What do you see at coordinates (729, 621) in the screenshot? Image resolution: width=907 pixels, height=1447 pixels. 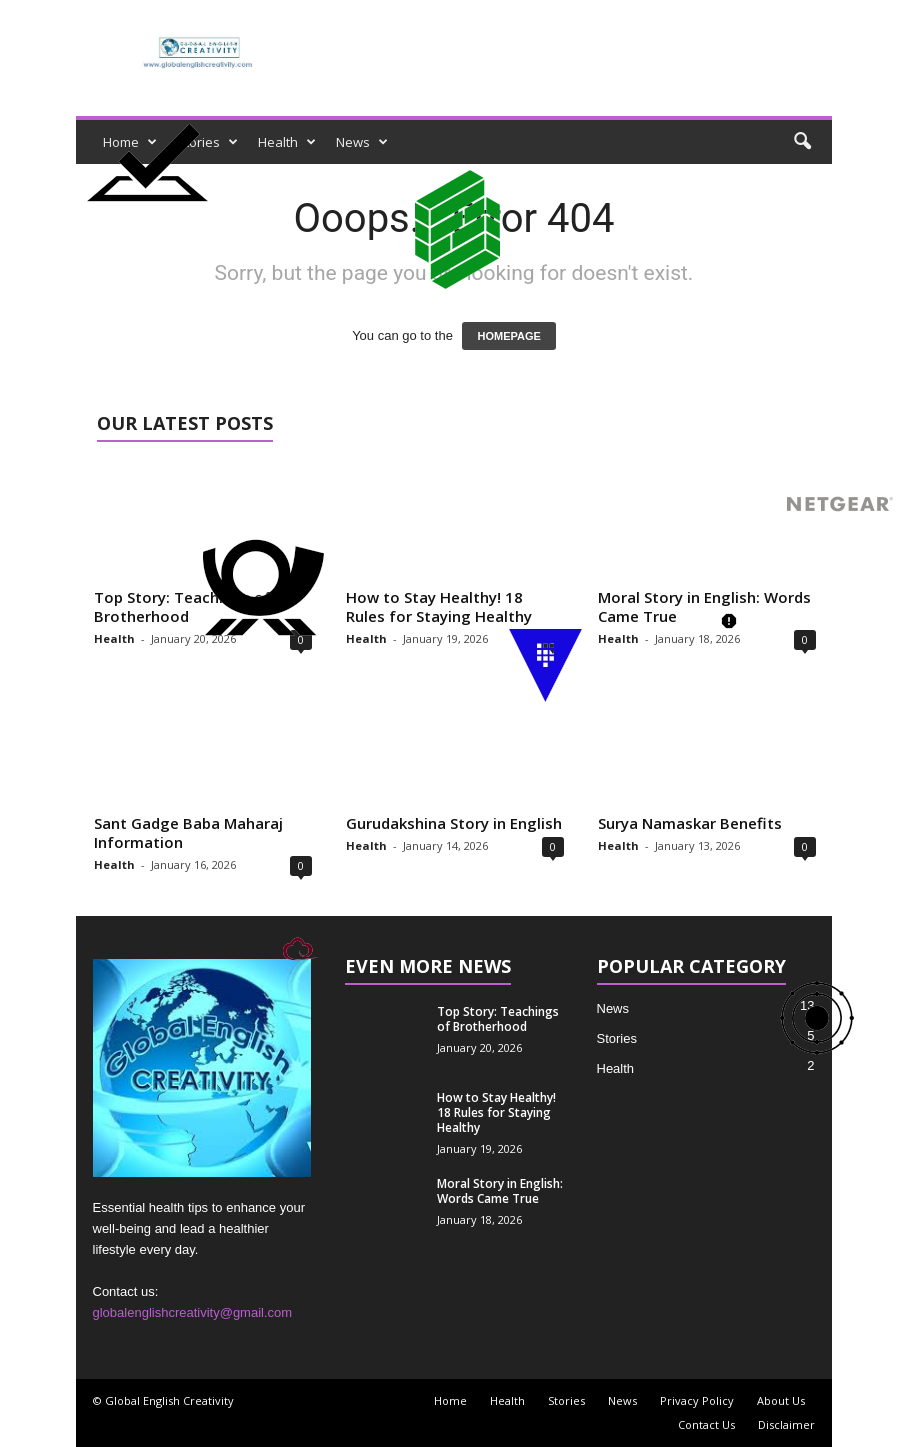 I see `indicates spam or junk content` at bounding box center [729, 621].